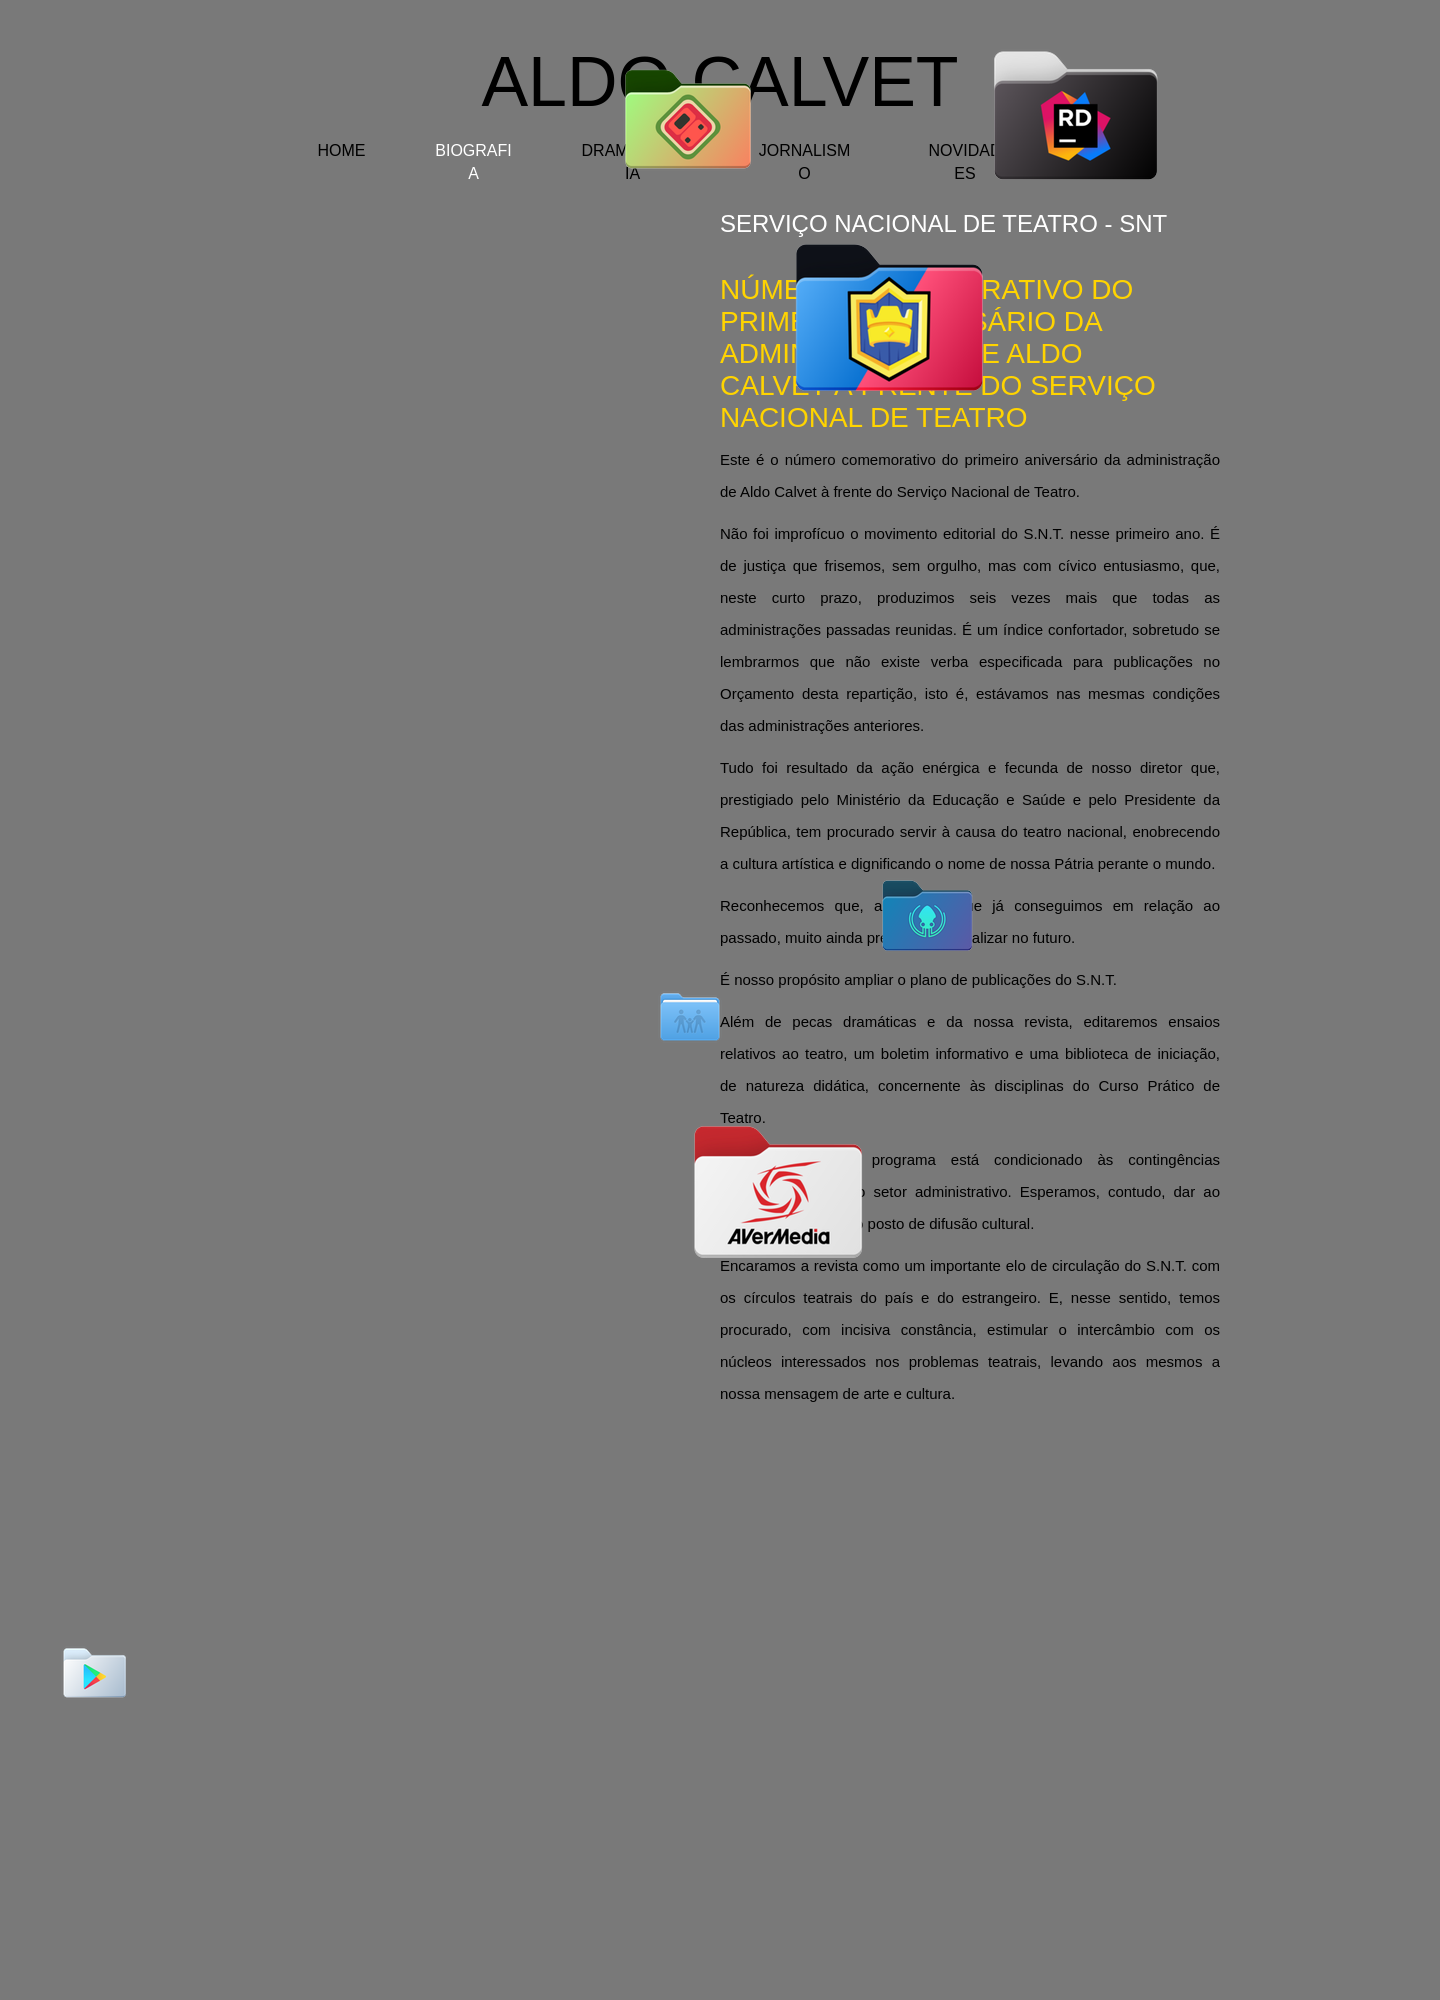 This screenshot has width=1440, height=2000. I want to click on open the family shared folder, so click(690, 1017).